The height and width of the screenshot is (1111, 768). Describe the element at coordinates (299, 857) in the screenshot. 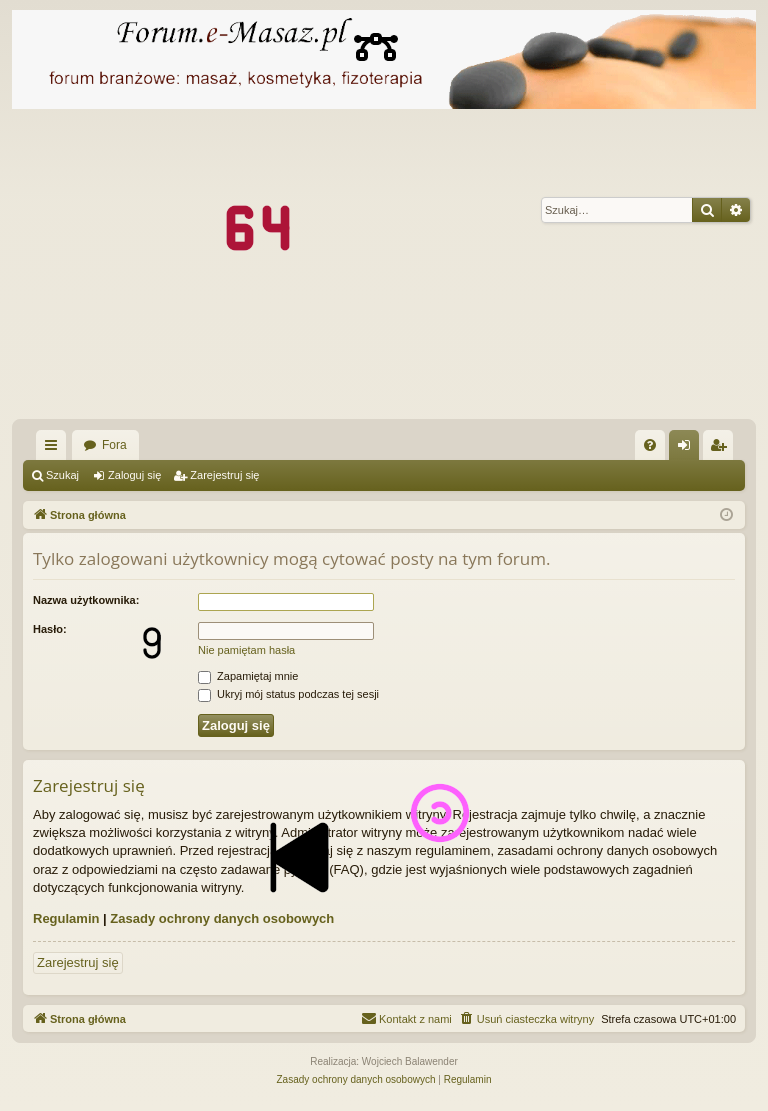

I see `skip to previous track` at that location.